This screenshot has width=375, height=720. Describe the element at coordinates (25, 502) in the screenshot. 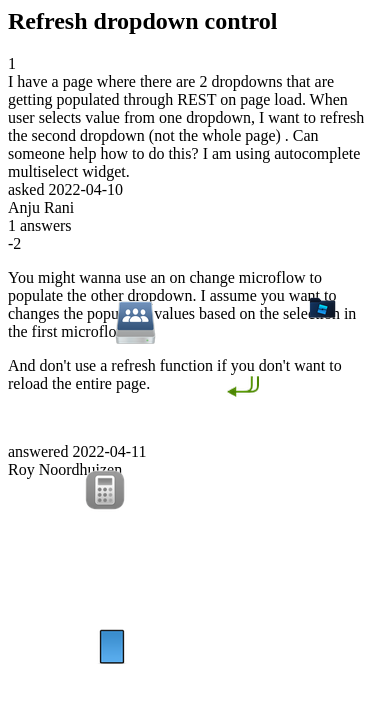

I see `video clip with audio track in library` at that location.